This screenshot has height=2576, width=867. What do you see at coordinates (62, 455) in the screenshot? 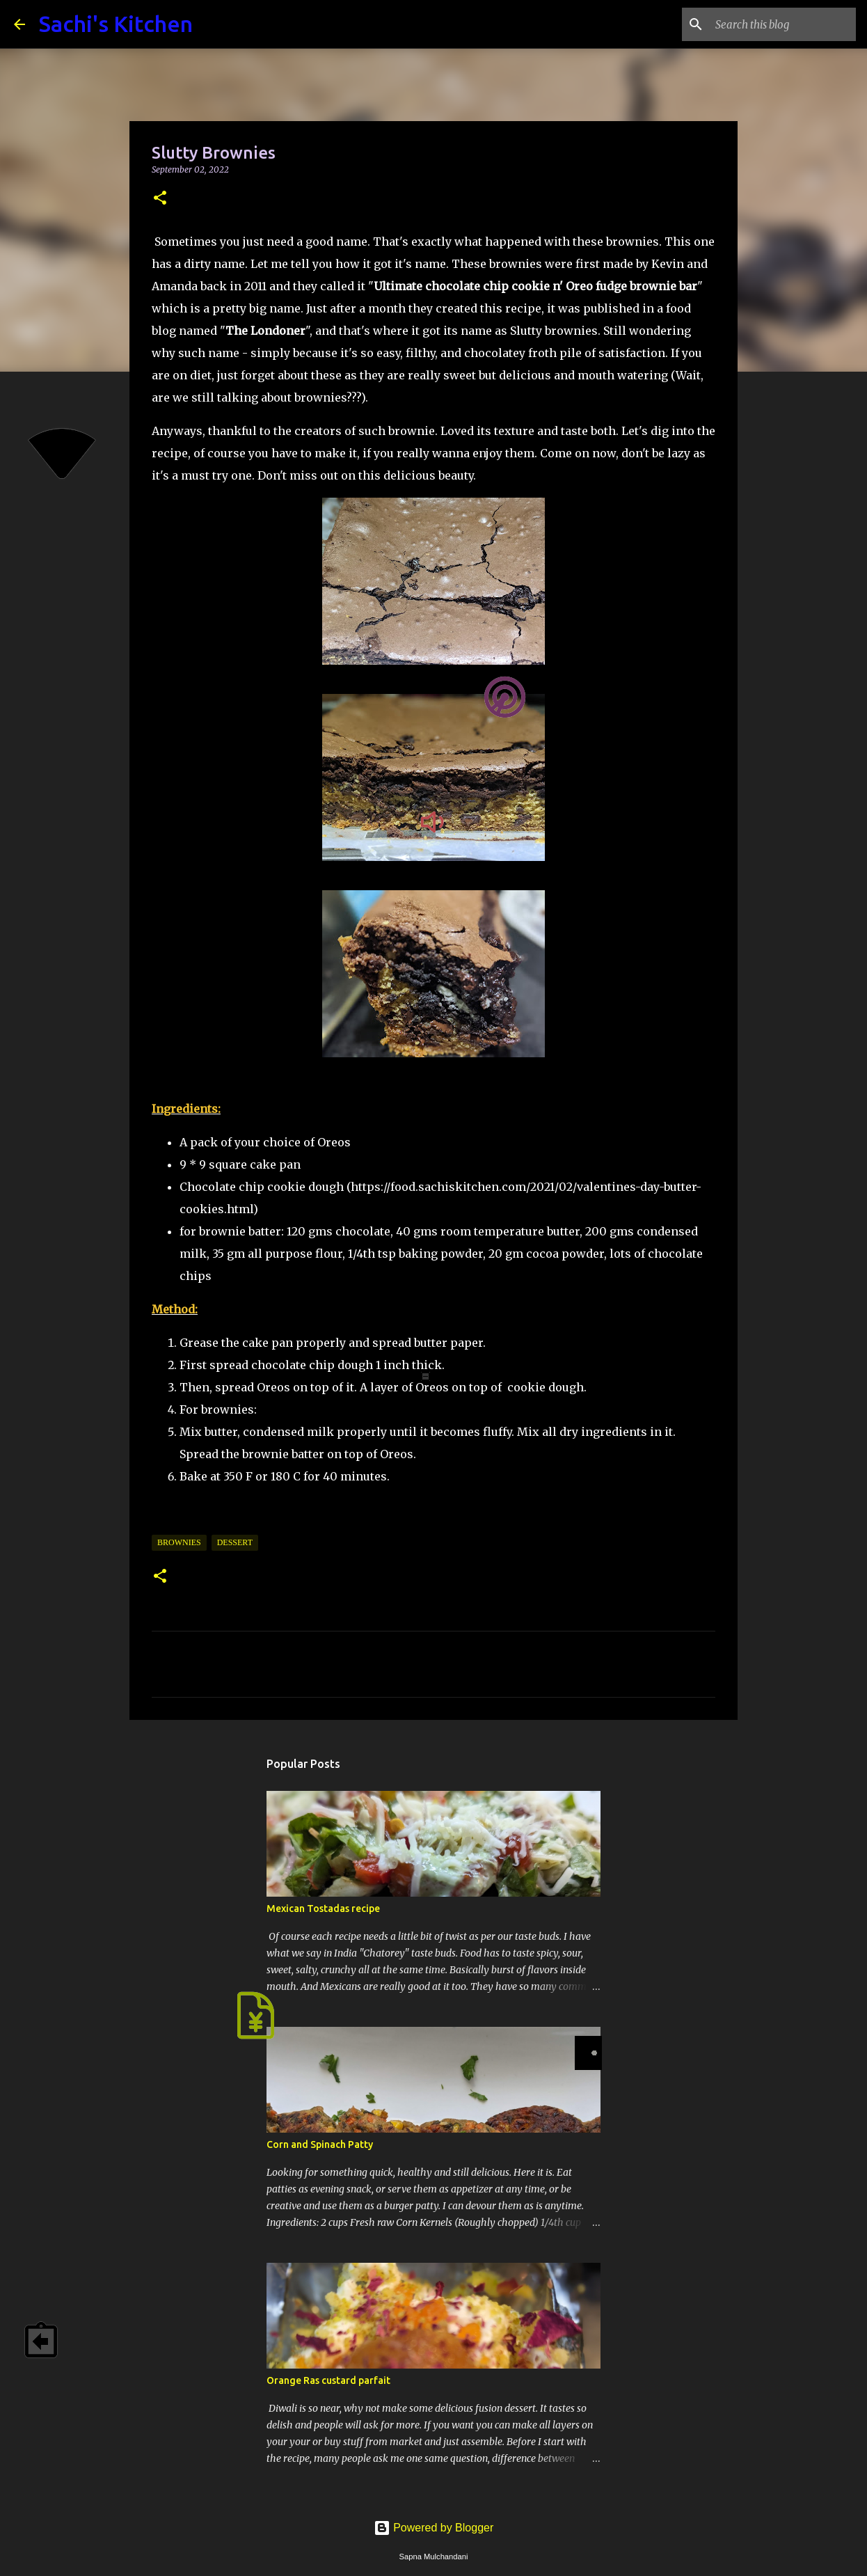
I see `indicates full wifi signal strength` at bounding box center [62, 455].